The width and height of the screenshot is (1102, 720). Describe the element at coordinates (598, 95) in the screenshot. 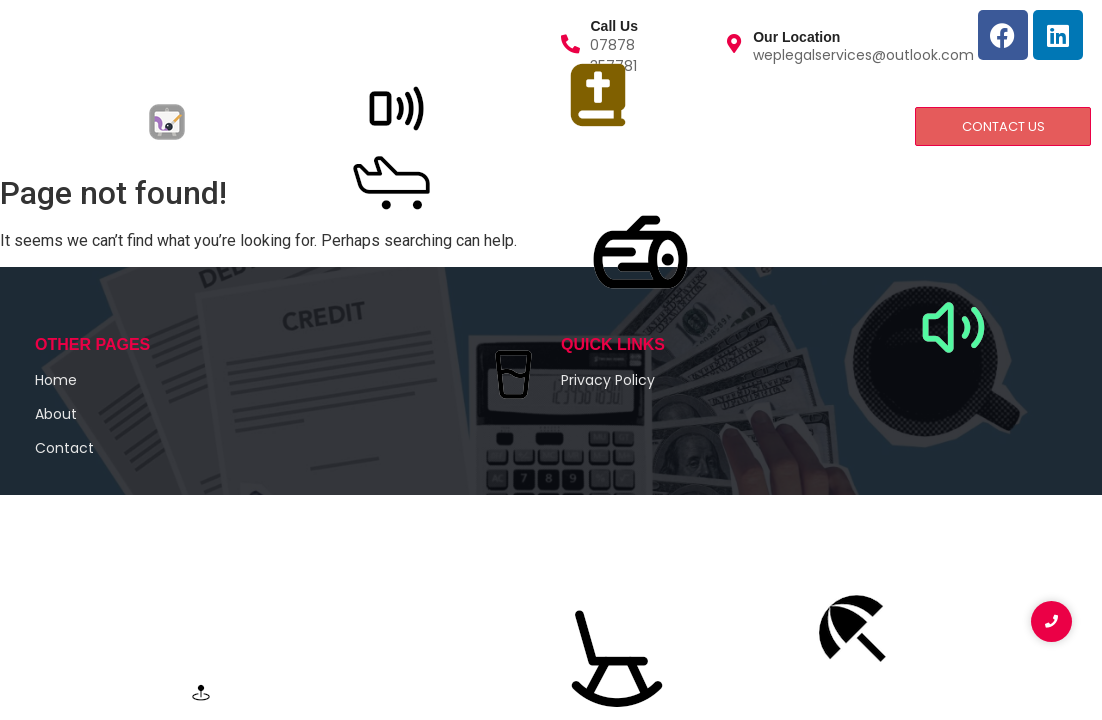

I see `access religious texts or scripture` at that location.